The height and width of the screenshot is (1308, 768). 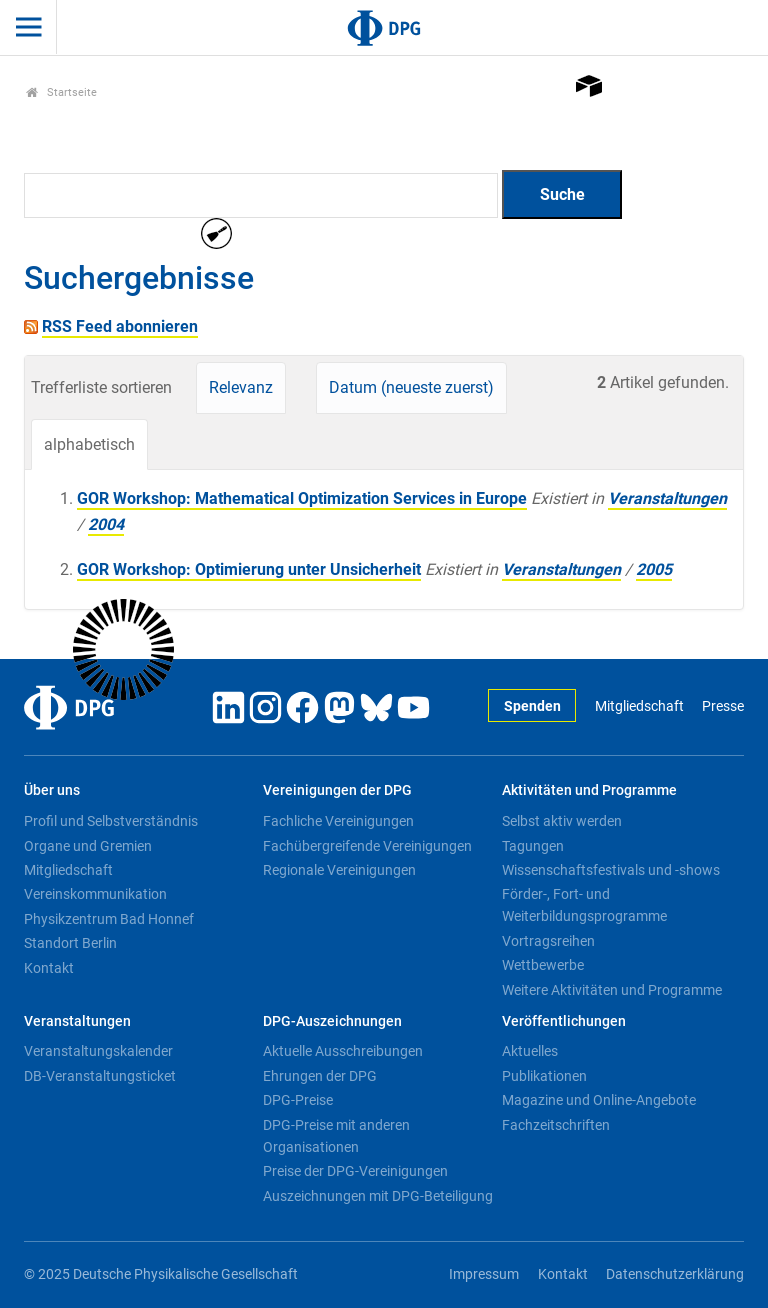 What do you see at coordinates (216, 233) in the screenshot?
I see `Scrapy web scraping framework logo` at bounding box center [216, 233].